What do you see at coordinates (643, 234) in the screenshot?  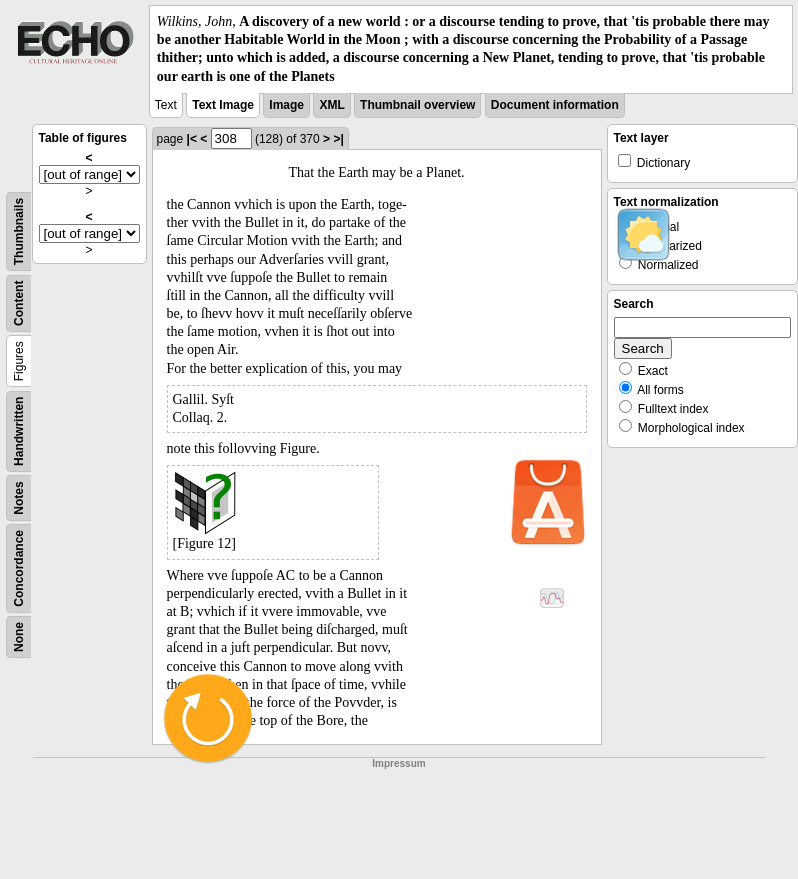 I see `open the weather app` at bounding box center [643, 234].